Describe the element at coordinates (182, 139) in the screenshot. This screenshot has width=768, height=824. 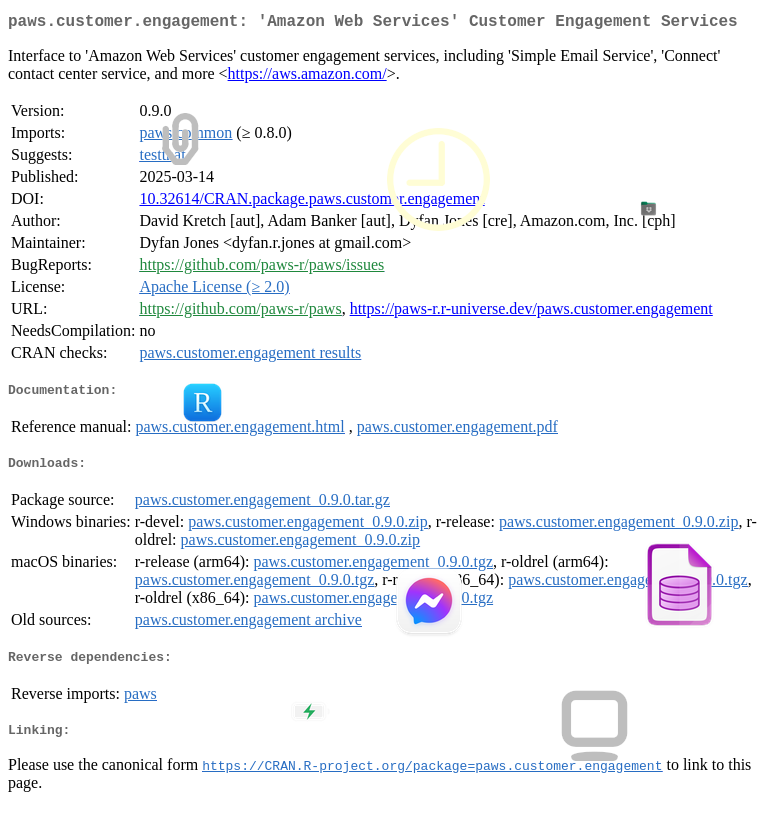
I see `indicates email has an attachment` at that location.